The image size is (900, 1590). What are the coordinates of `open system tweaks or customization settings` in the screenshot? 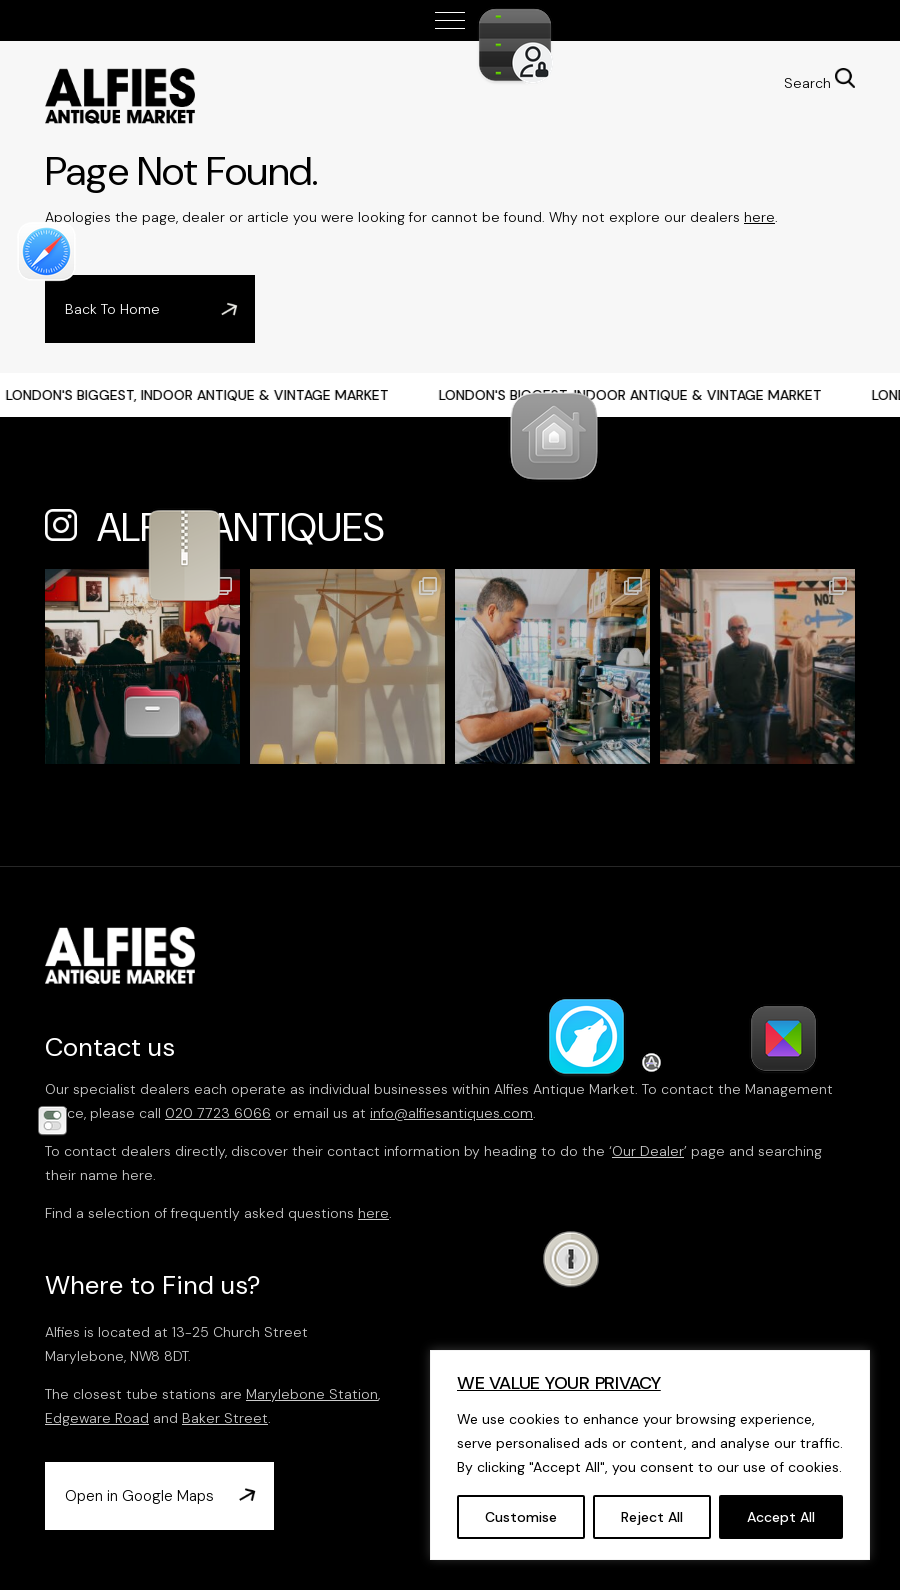 It's located at (52, 1120).